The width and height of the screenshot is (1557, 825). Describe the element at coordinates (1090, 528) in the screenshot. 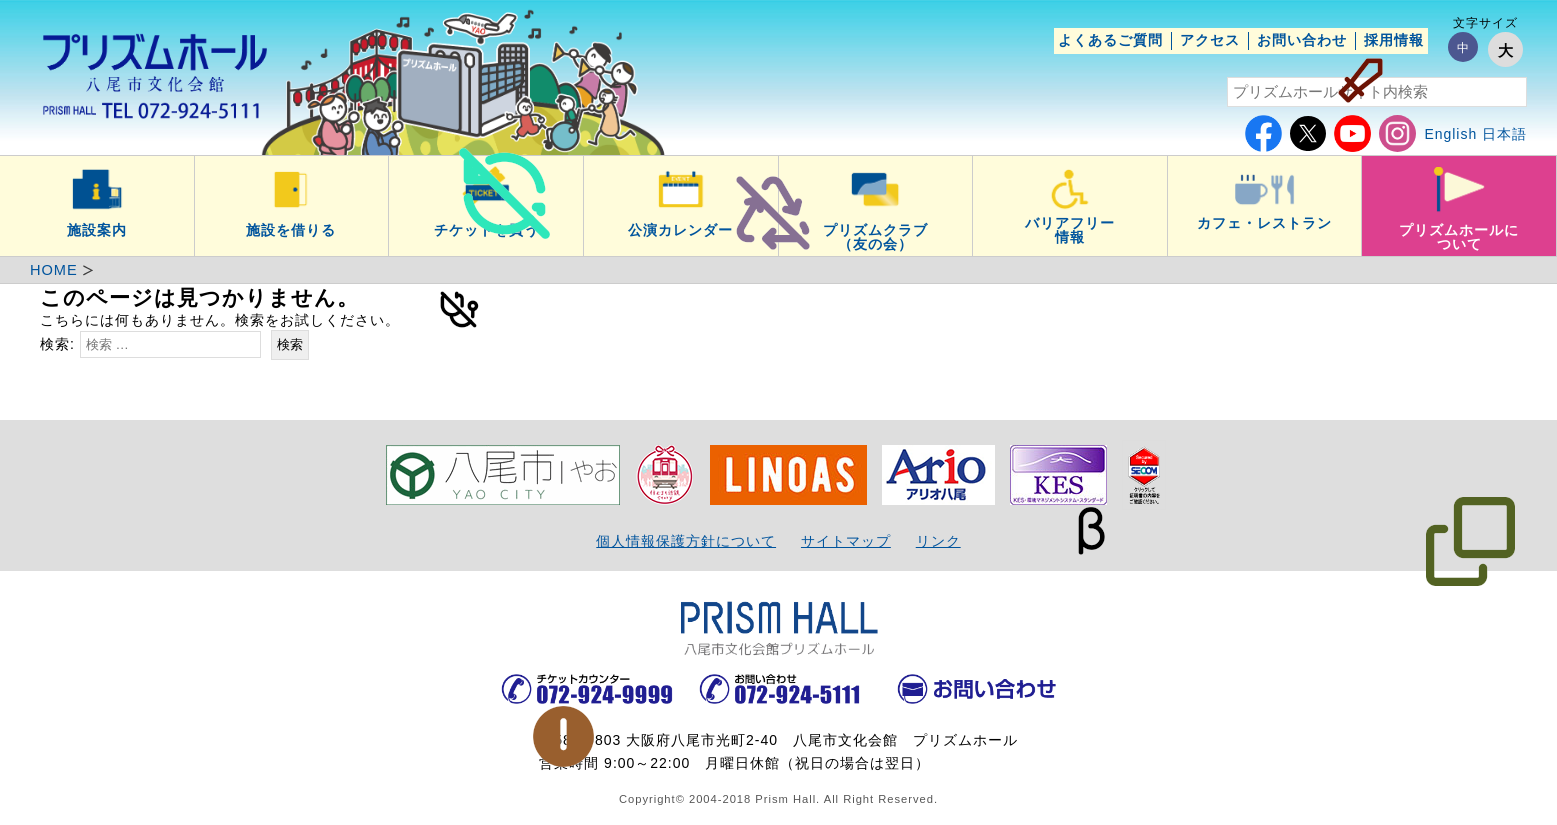

I see `indicates a feature in beta testing phase` at that location.